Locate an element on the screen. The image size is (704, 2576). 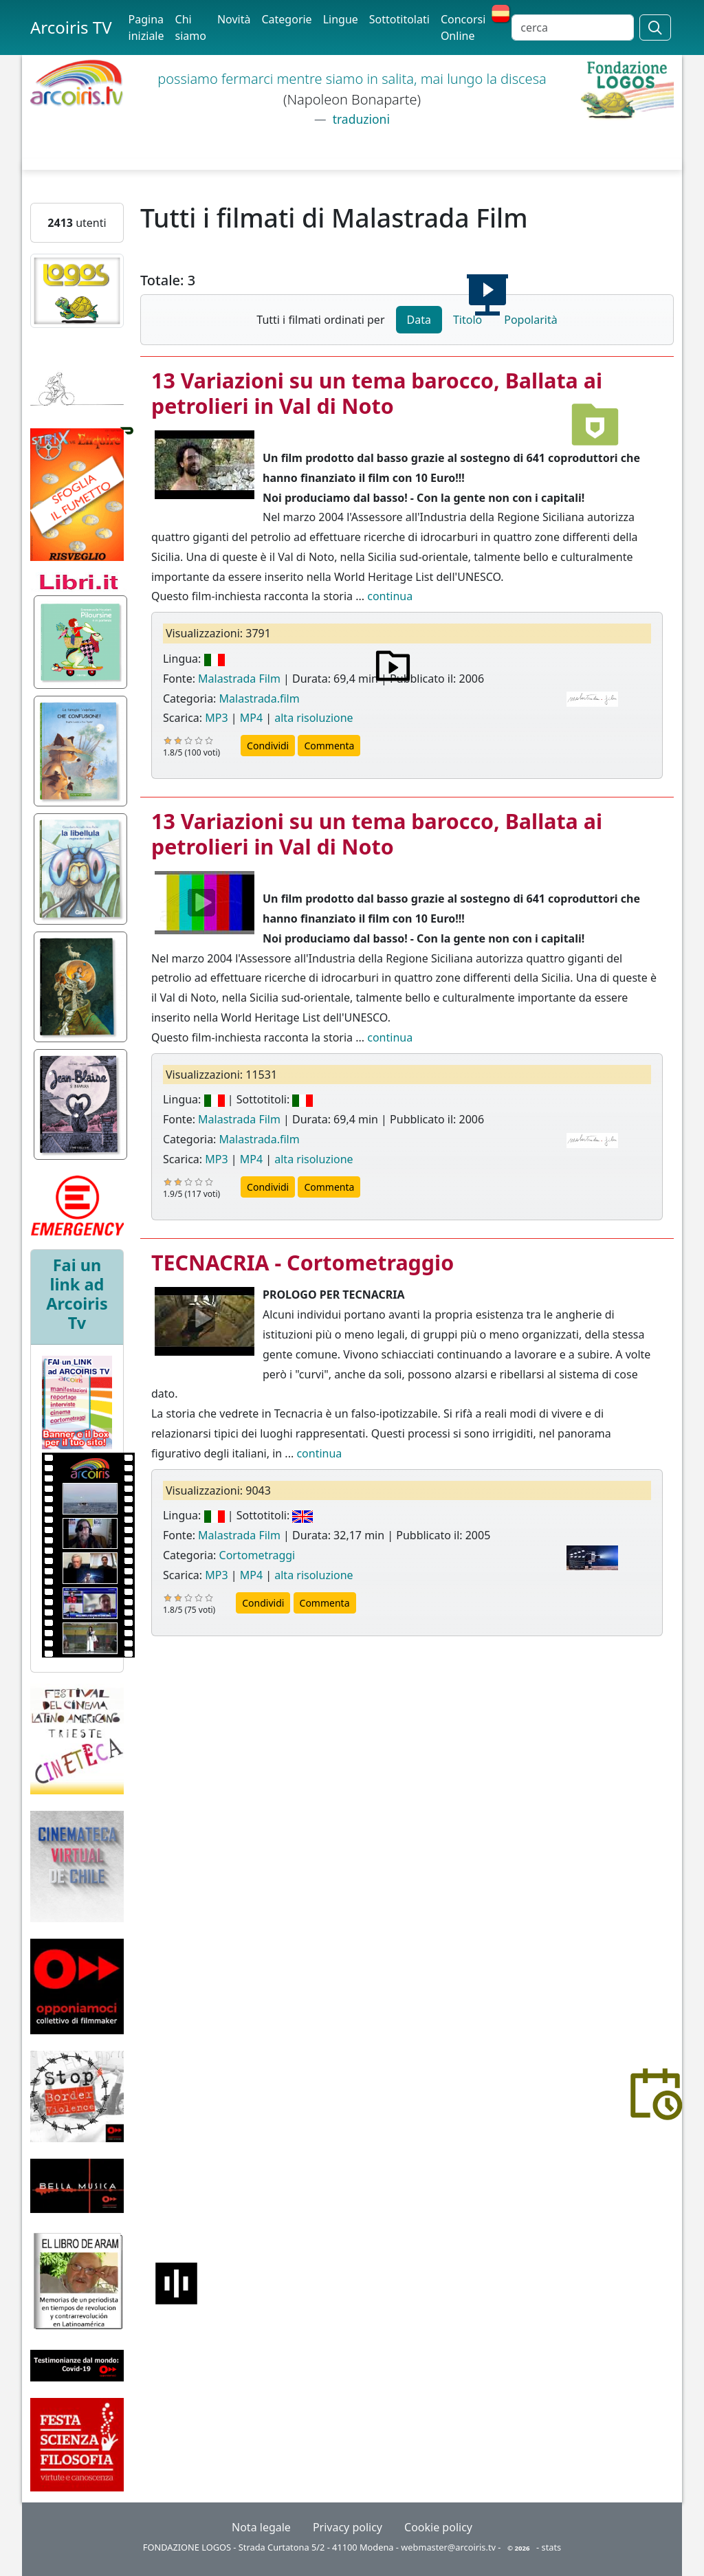
view scheduled events or appointments is located at coordinates (655, 2095).